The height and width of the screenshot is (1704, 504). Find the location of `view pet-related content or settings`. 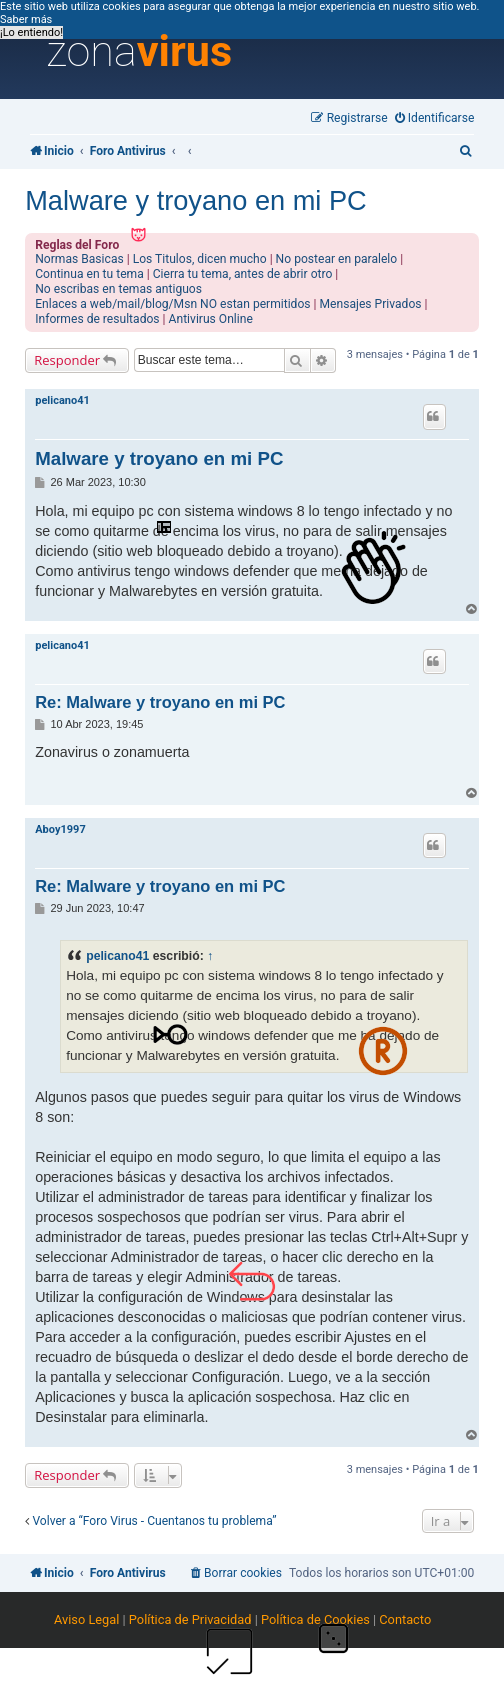

view pet-related content or settings is located at coordinates (138, 234).